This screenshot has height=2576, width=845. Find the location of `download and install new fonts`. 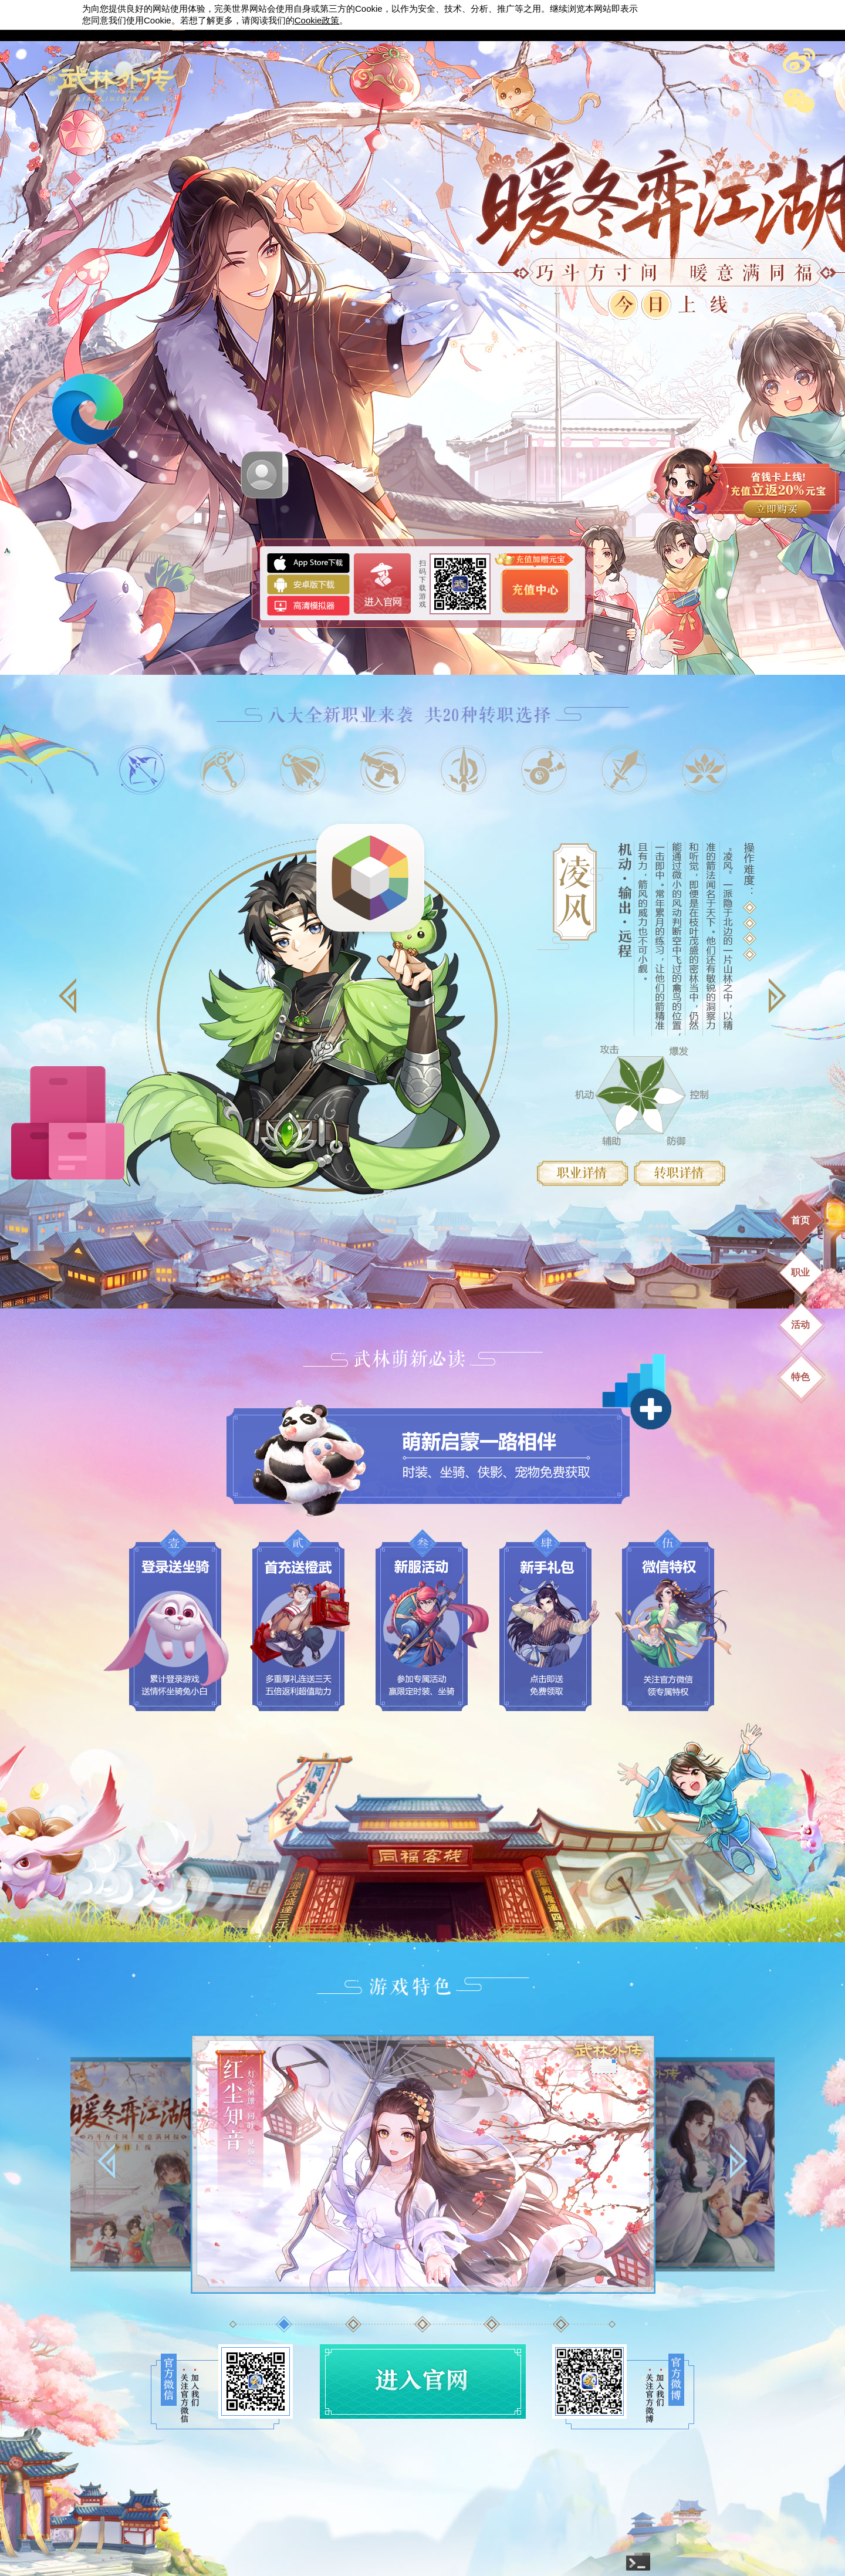

download and install new fonts is located at coordinates (7, 551).